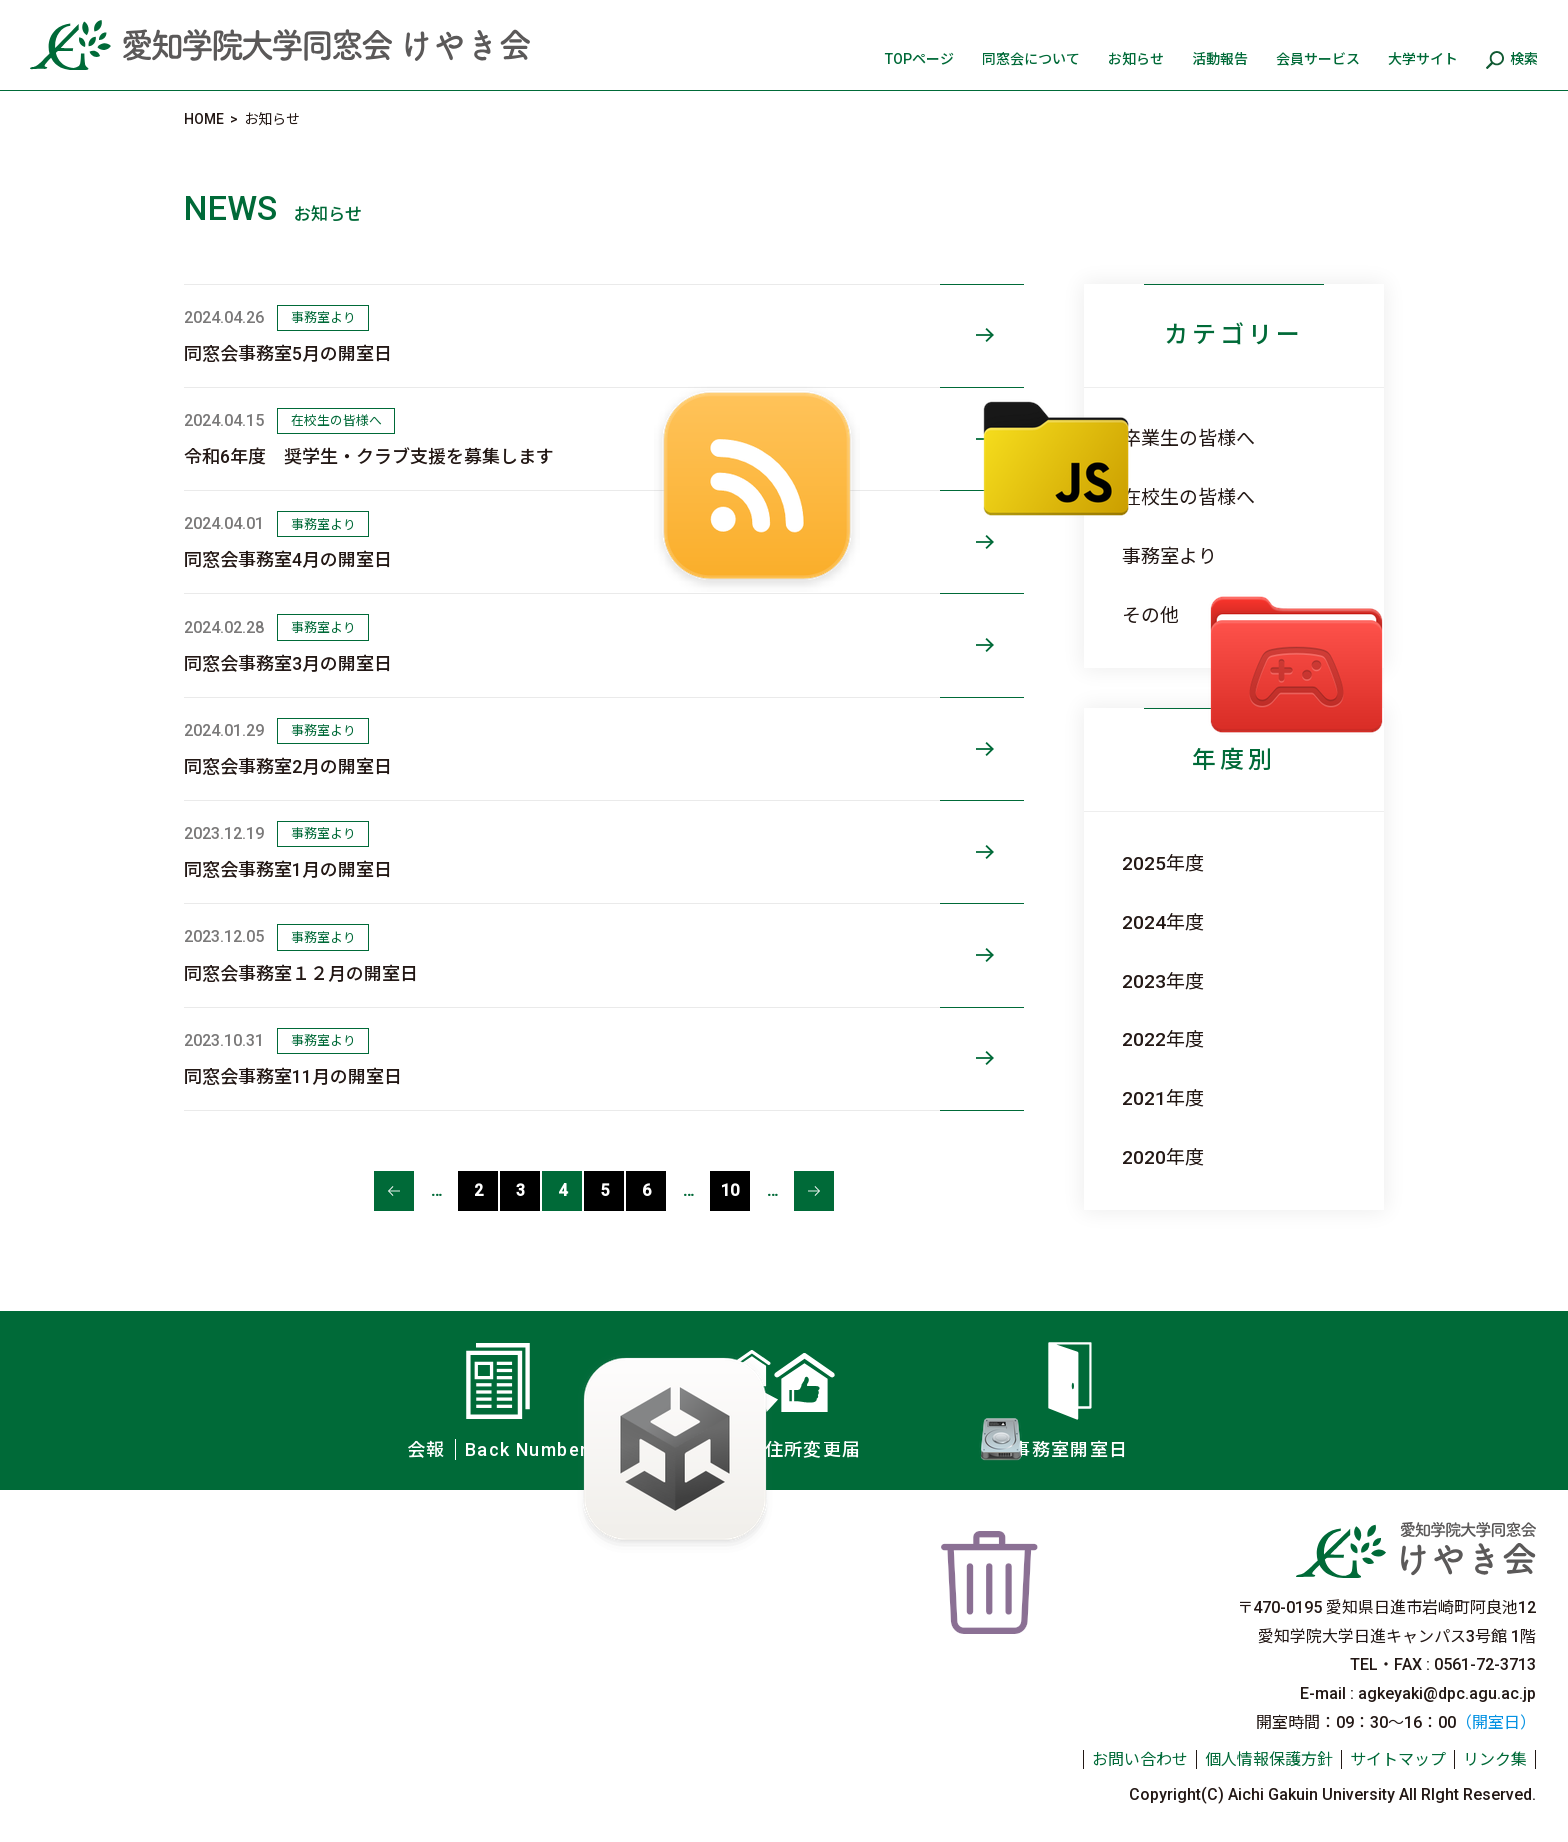 The image size is (1568, 1842). What do you see at coordinates (757, 489) in the screenshot?
I see `access RSS feed settings` at bounding box center [757, 489].